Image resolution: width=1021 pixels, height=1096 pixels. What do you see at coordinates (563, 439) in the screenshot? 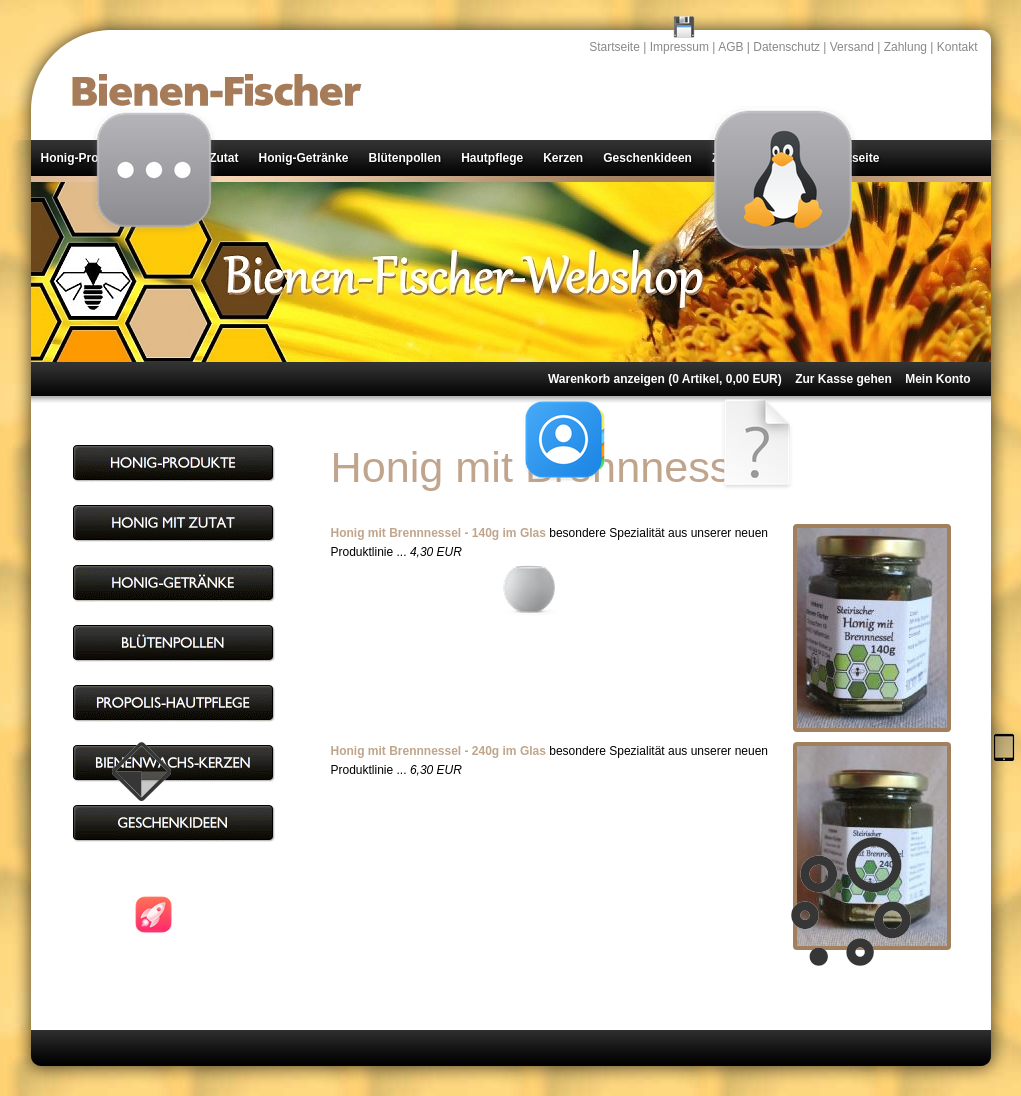
I see `open the communicator app` at bounding box center [563, 439].